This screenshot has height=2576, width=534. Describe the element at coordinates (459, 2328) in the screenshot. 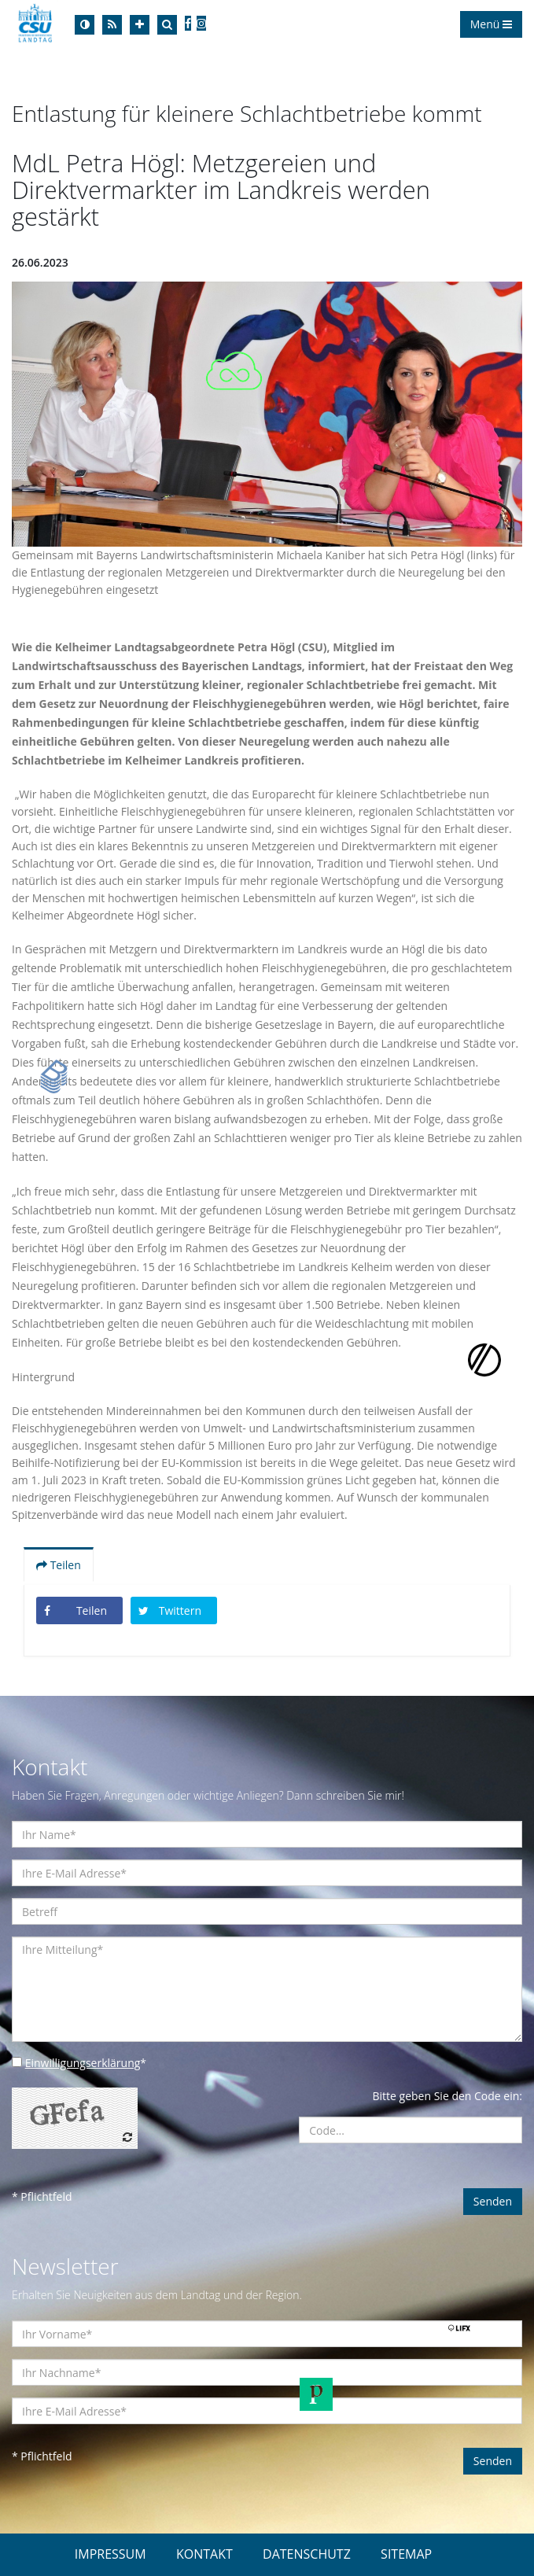

I see `open the LIFX smart lighting app` at that location.